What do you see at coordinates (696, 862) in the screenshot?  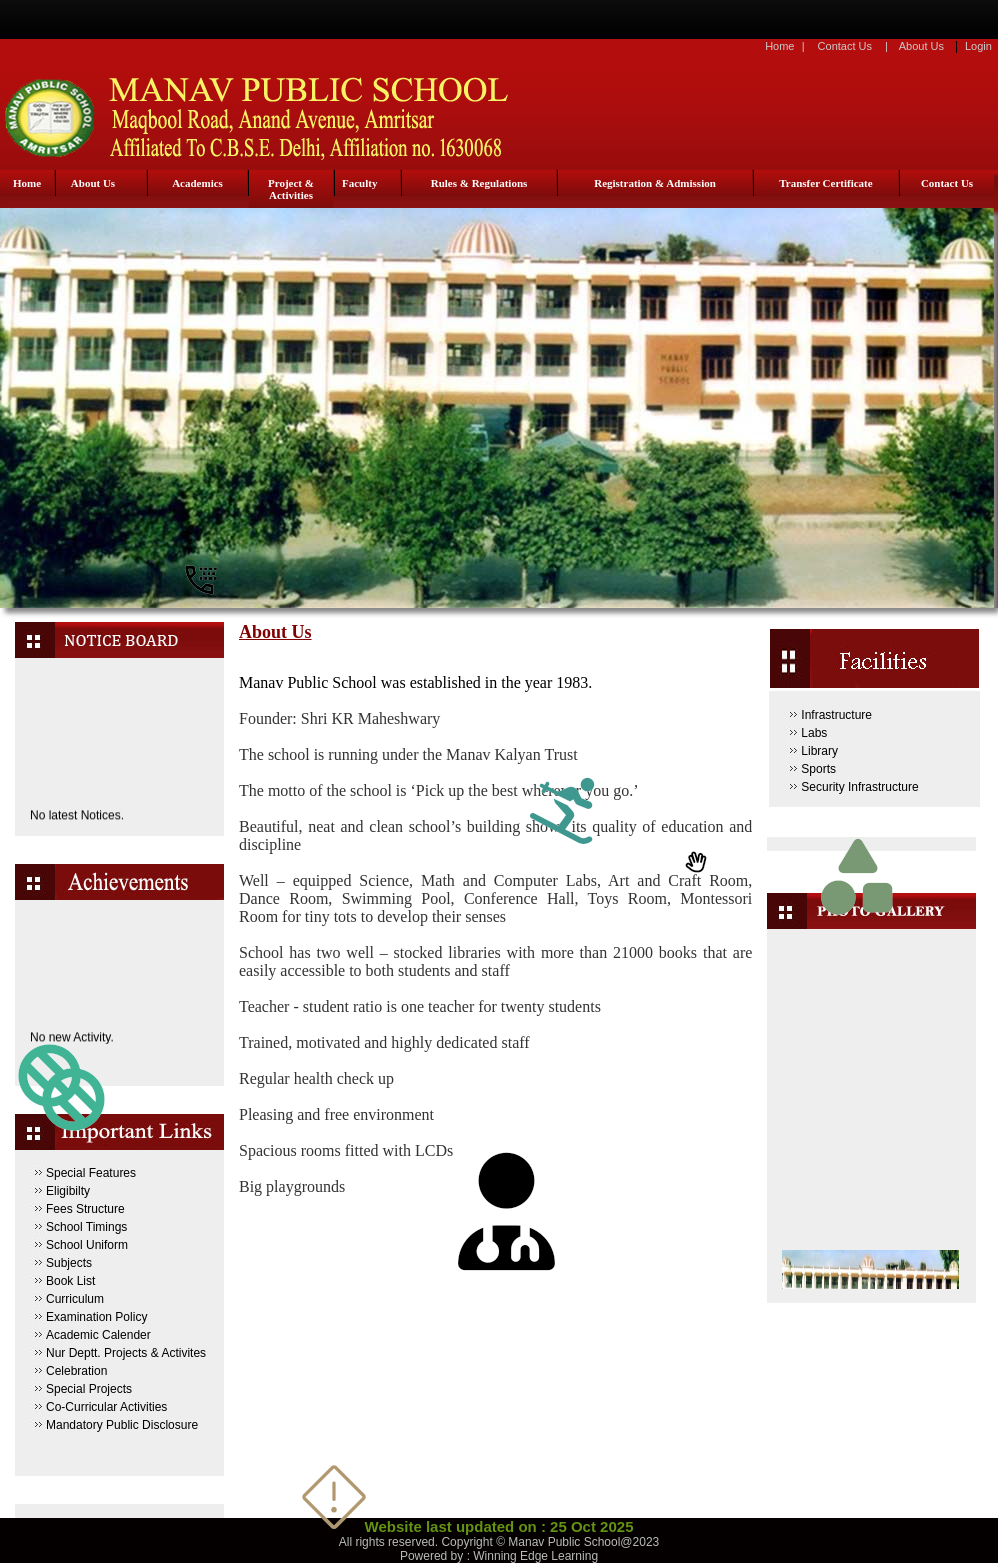 I see `send a vulcan salute greeting` at bounding box center [696, 862].